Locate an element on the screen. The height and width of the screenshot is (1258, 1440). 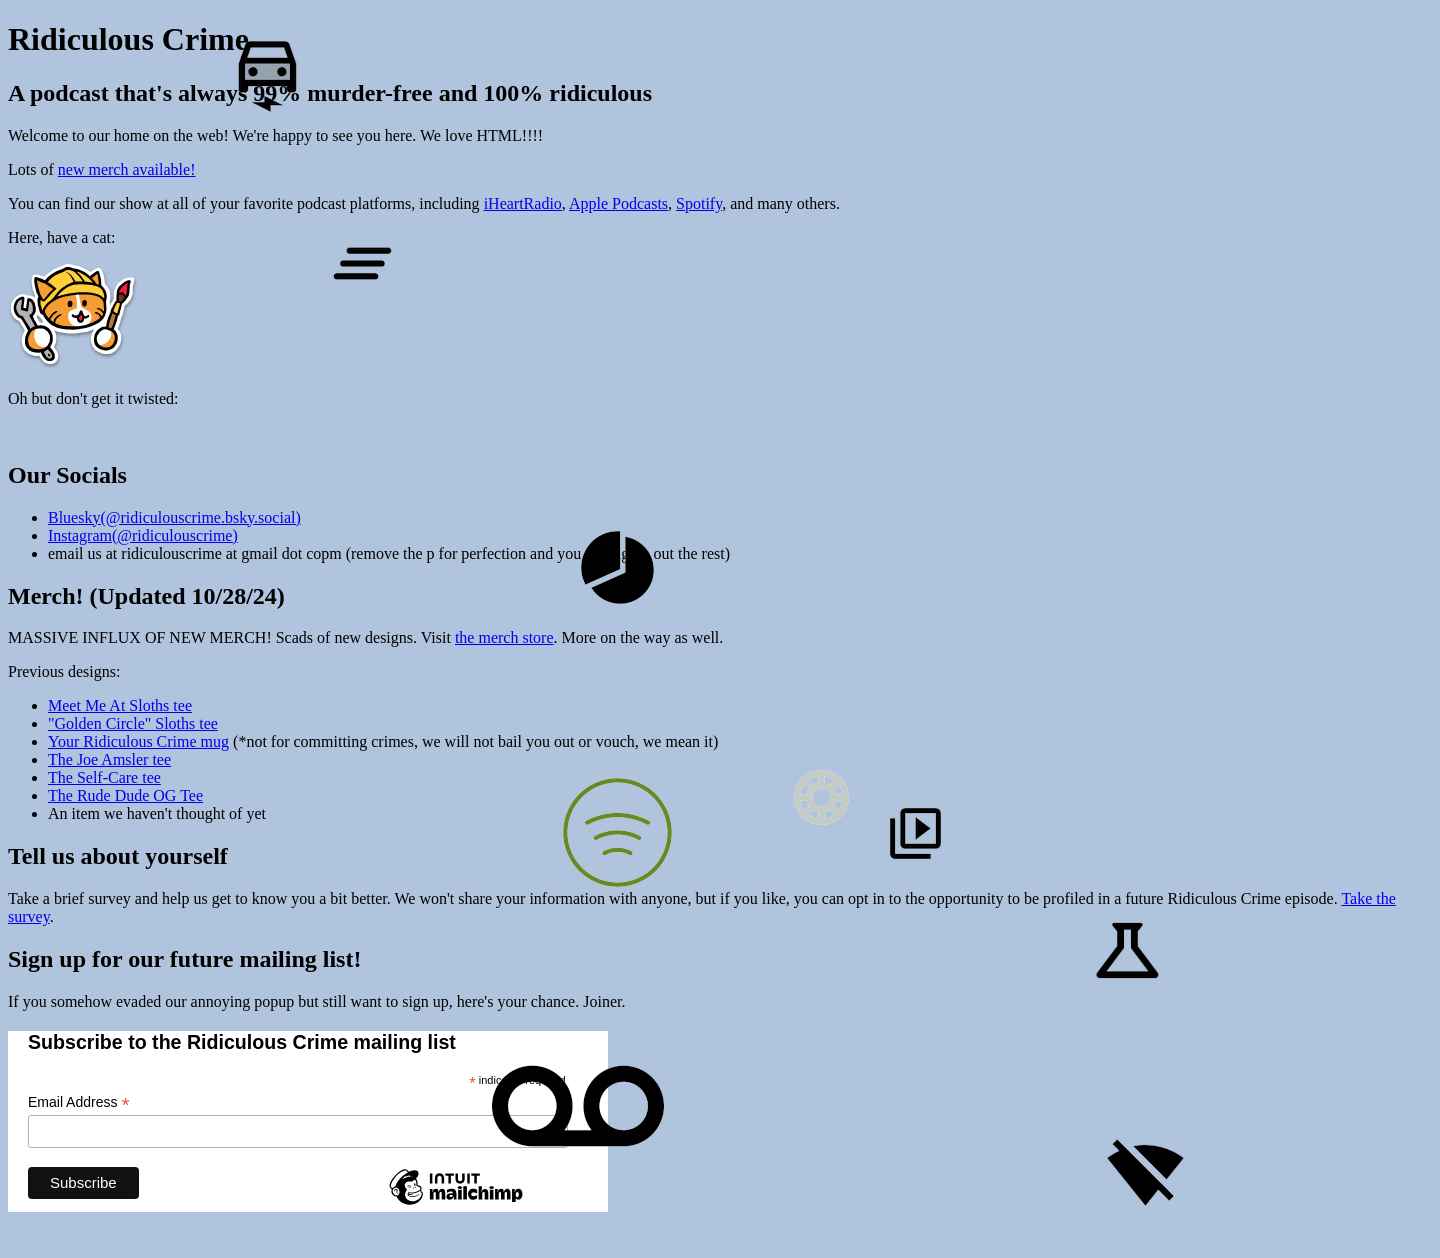
view analytics or statistics breakdown is located at coordinates (617, 567).